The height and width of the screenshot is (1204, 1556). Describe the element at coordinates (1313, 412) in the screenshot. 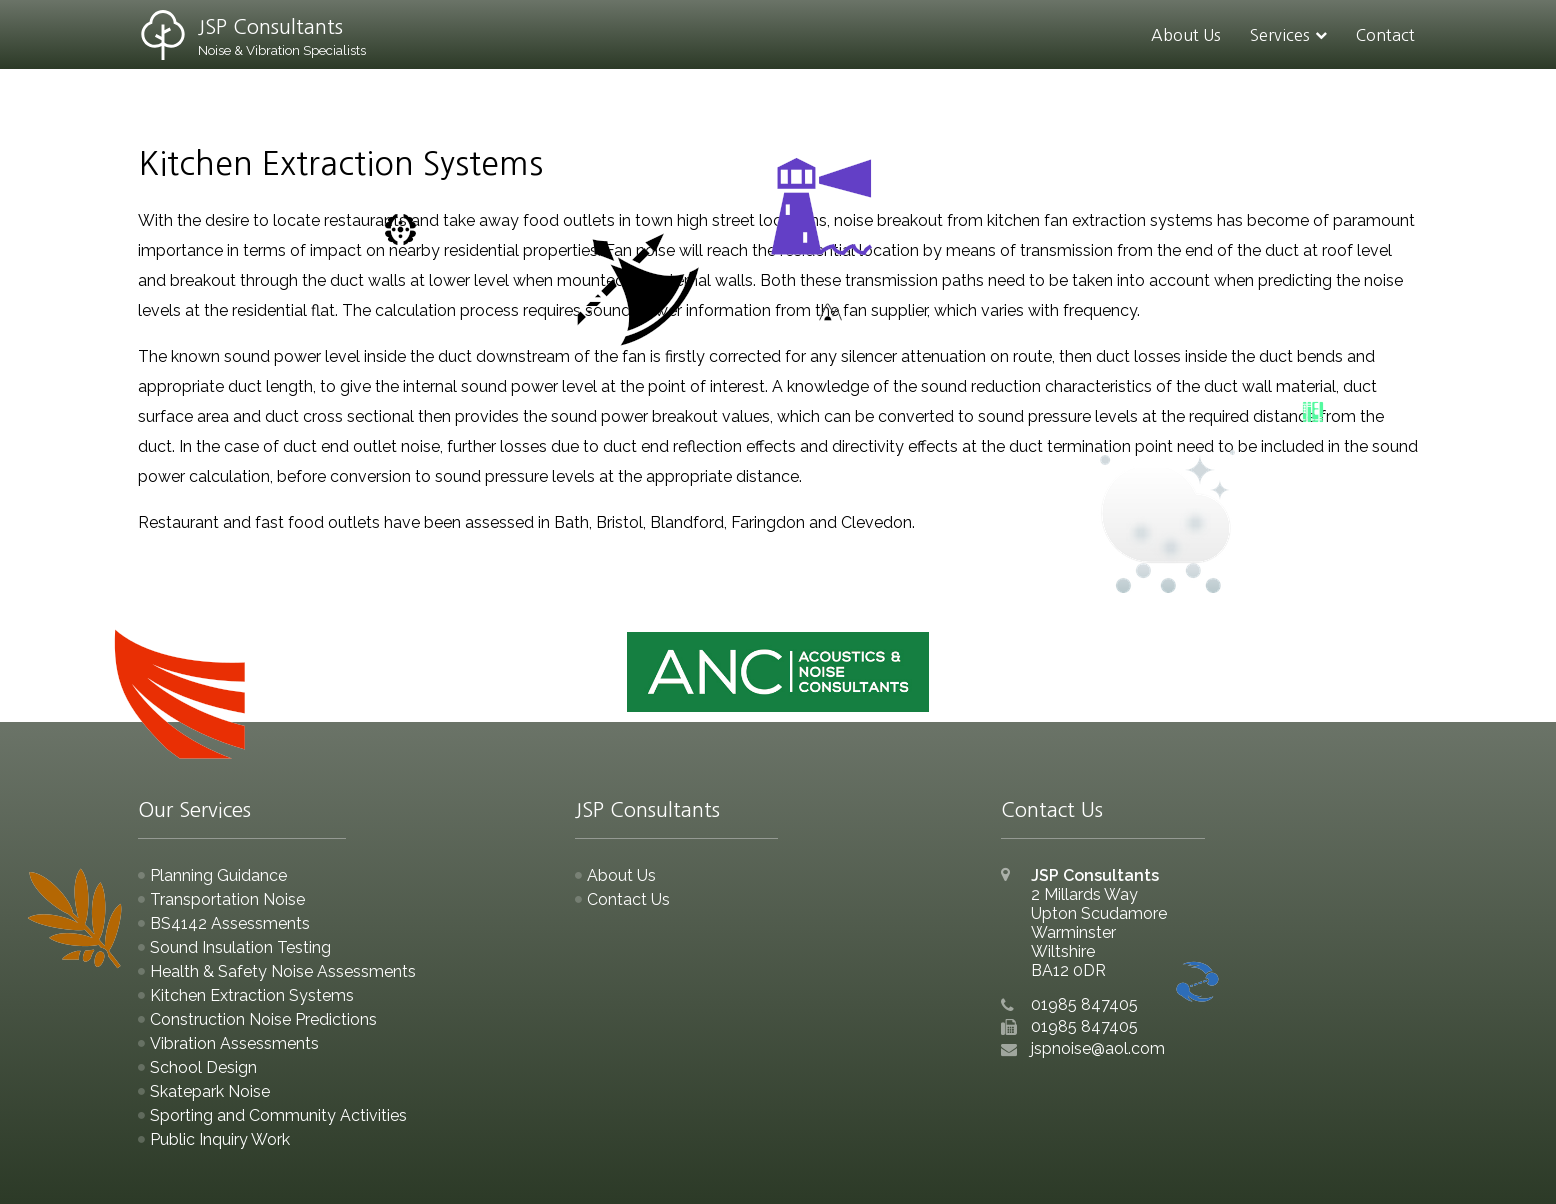

I see `access your library or book collection` at that location.